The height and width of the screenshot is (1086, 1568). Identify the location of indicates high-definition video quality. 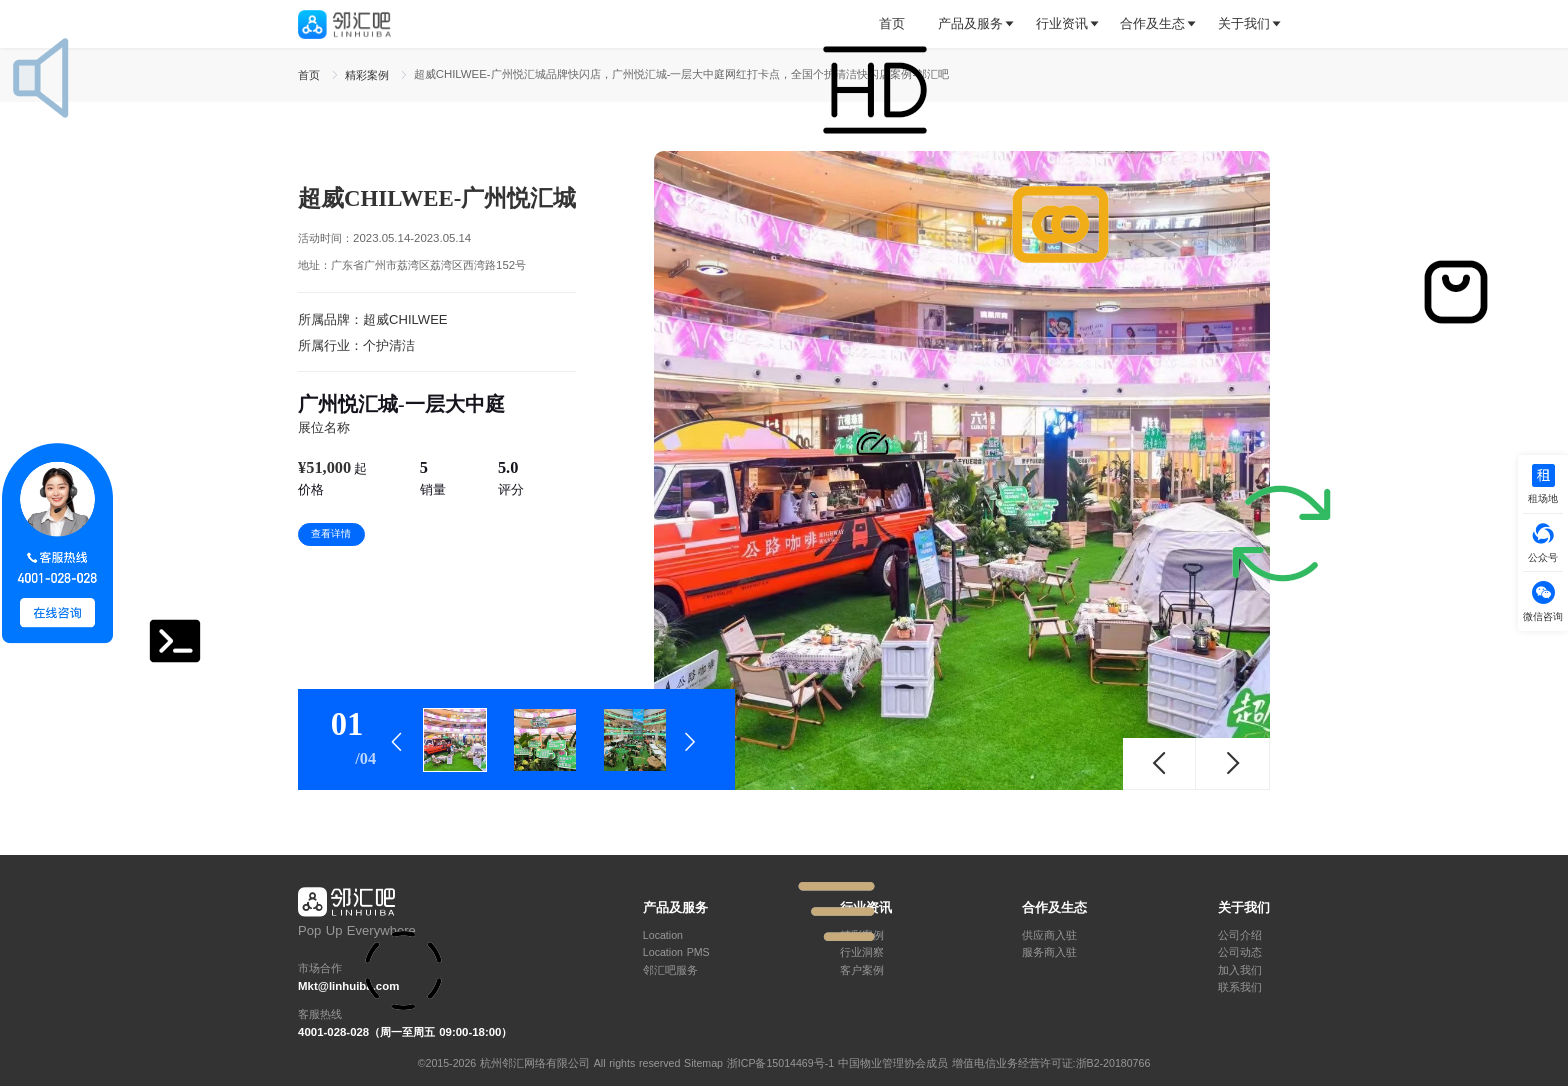
(875, 90).